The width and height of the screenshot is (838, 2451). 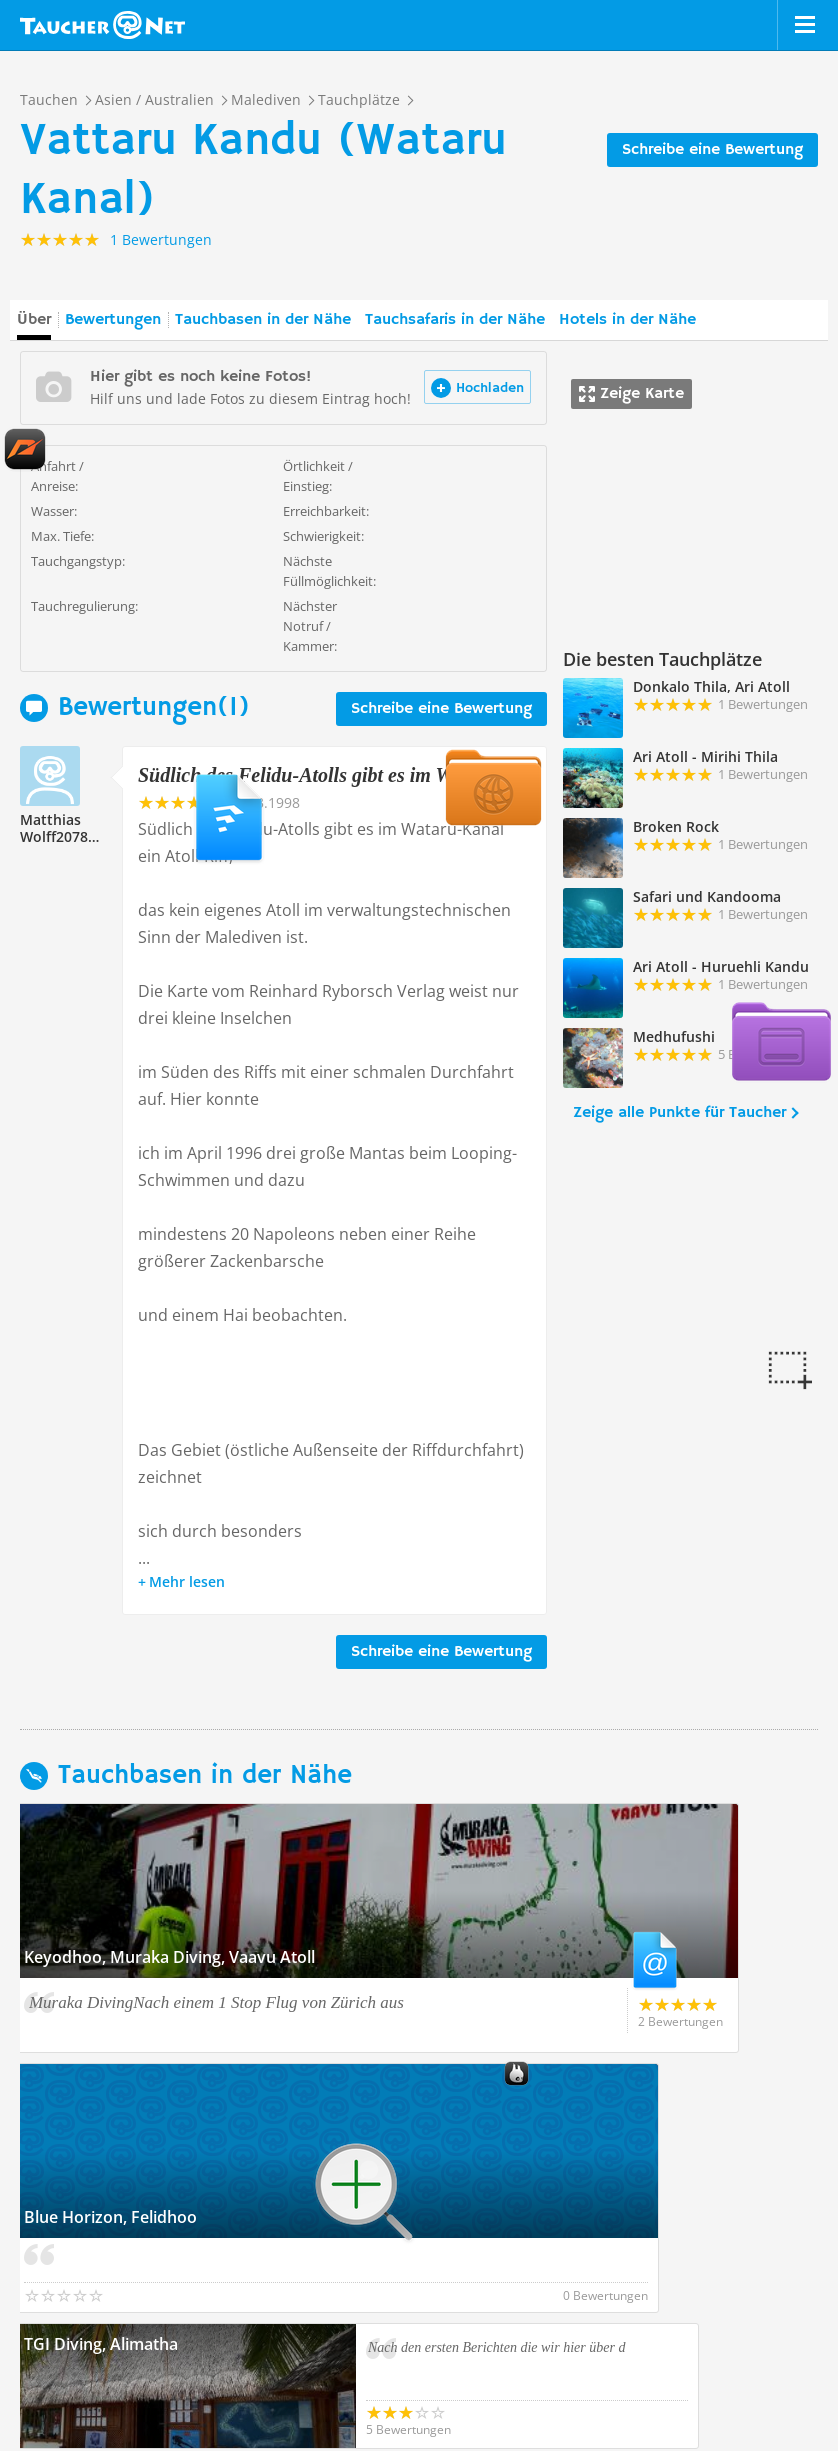 What do you see at coordinates (25, 449) in the screenshot?
I see `launch need for speed: the run game` at bounding box center [25, 449].